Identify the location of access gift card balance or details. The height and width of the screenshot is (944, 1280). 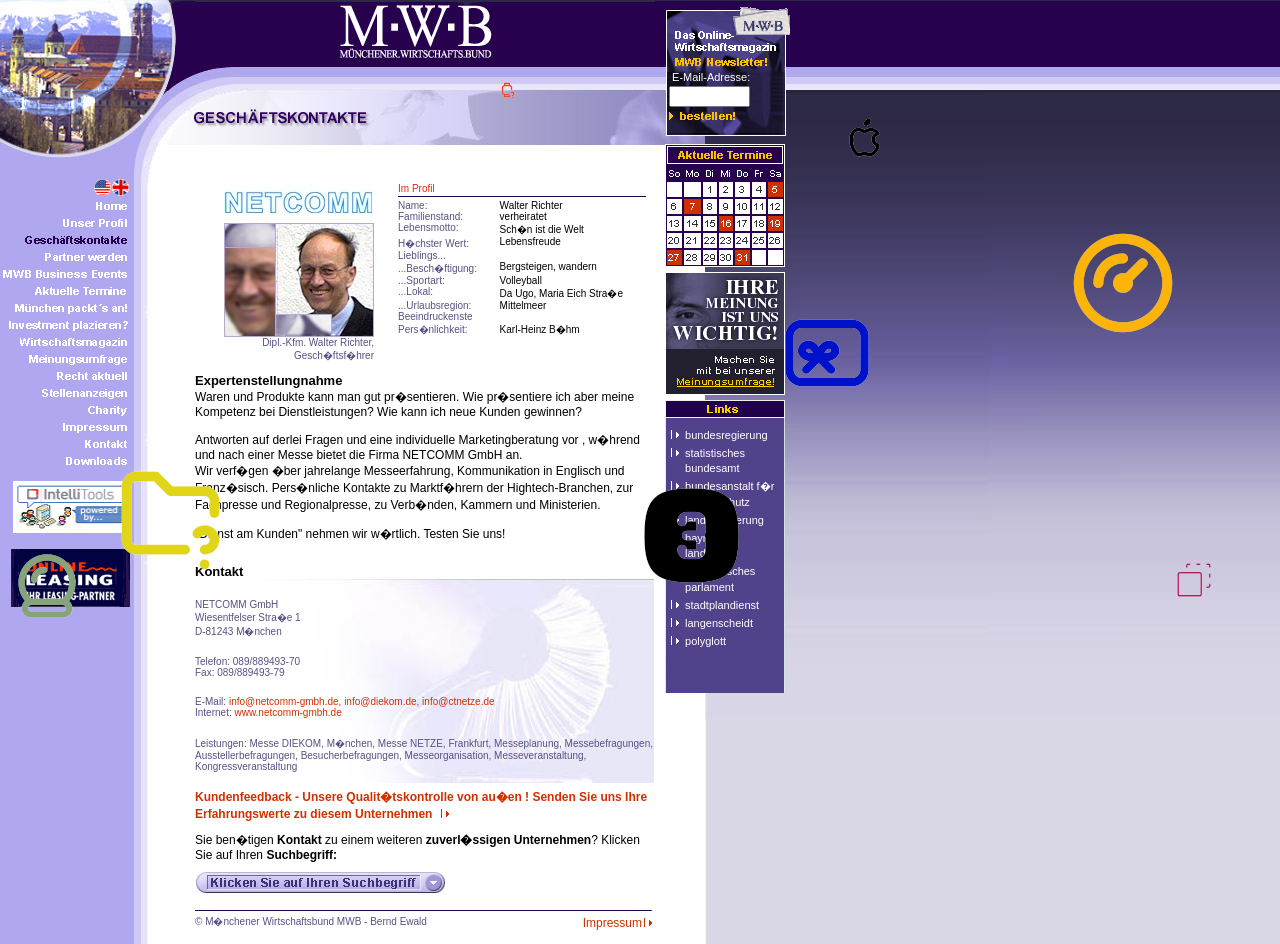
(827, 353).